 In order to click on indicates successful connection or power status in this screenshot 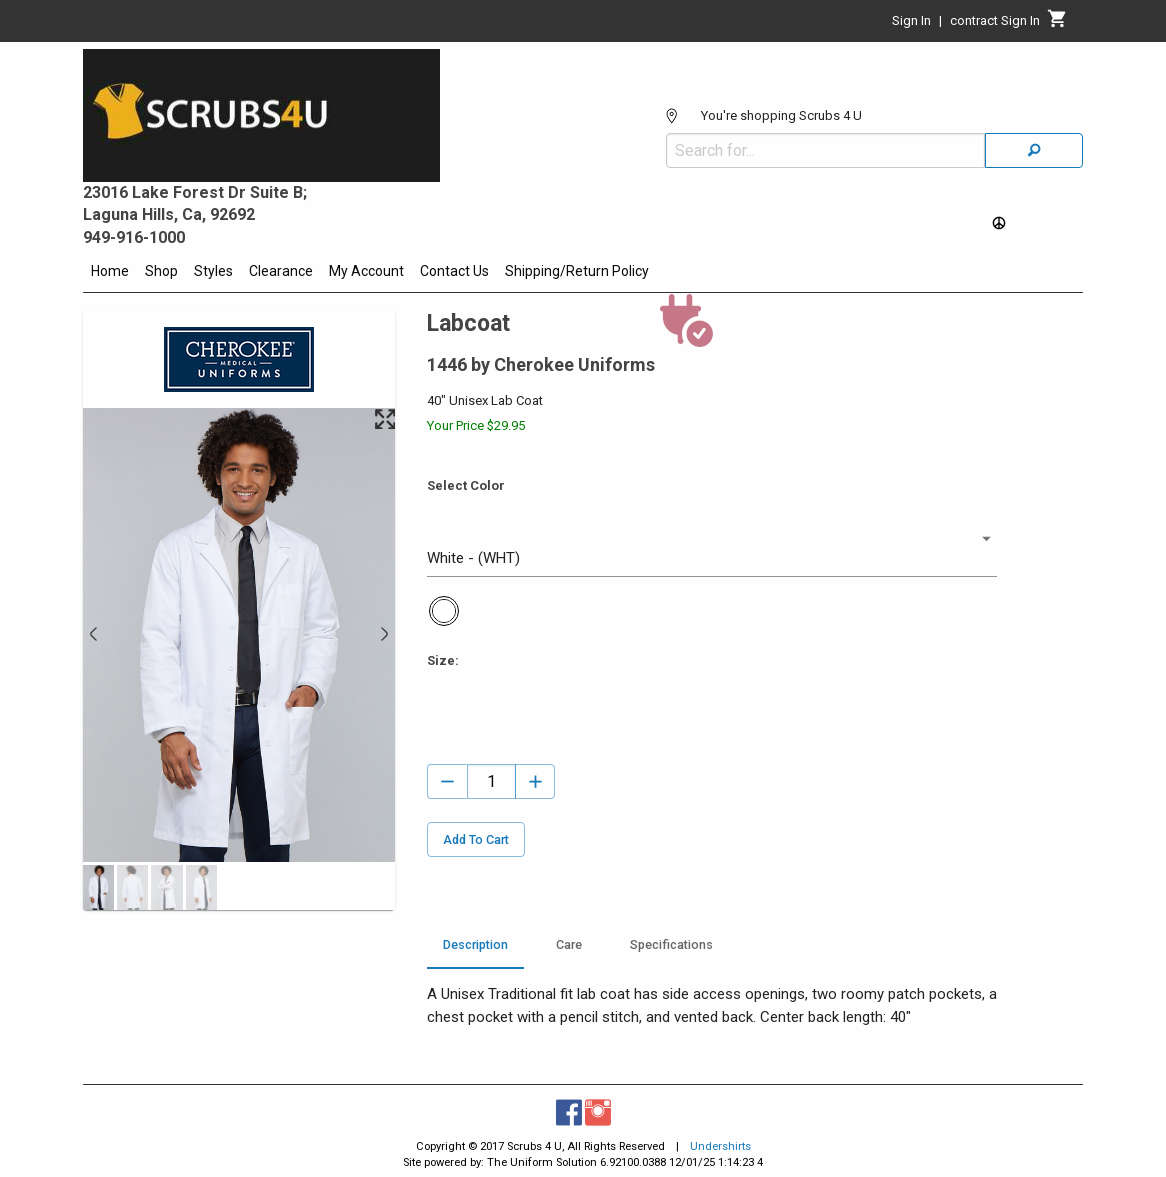, I will do `click(683, 320)`.